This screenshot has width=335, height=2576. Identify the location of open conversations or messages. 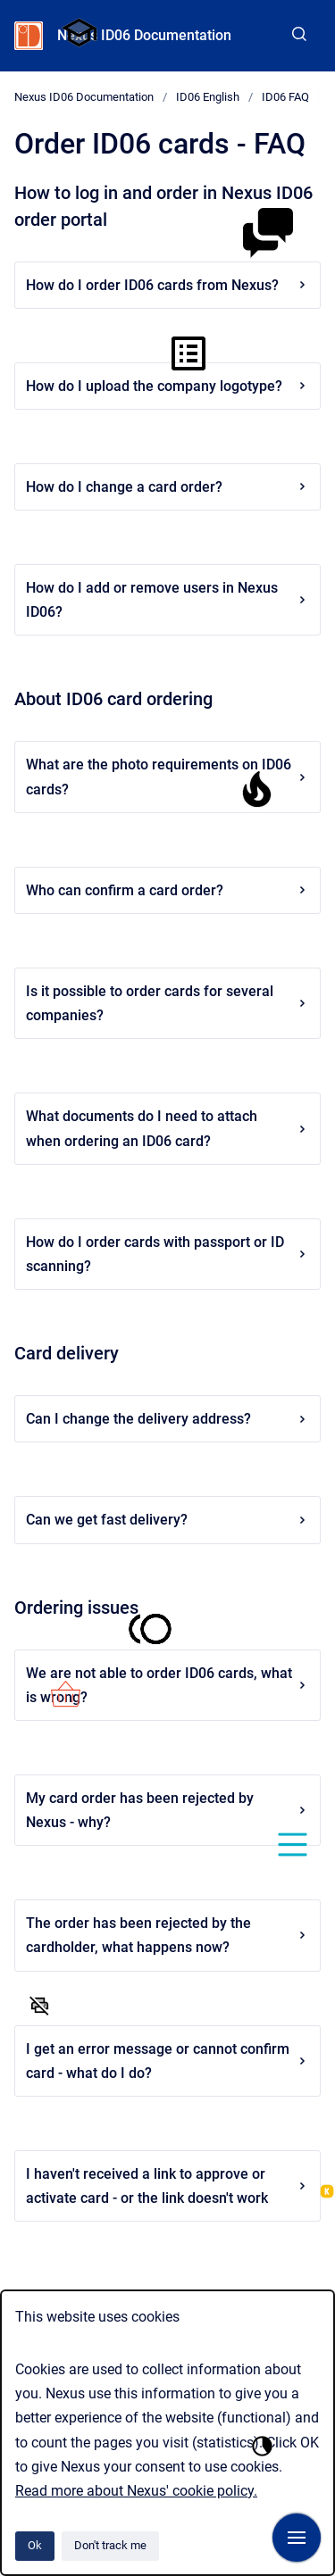
(268, 233).